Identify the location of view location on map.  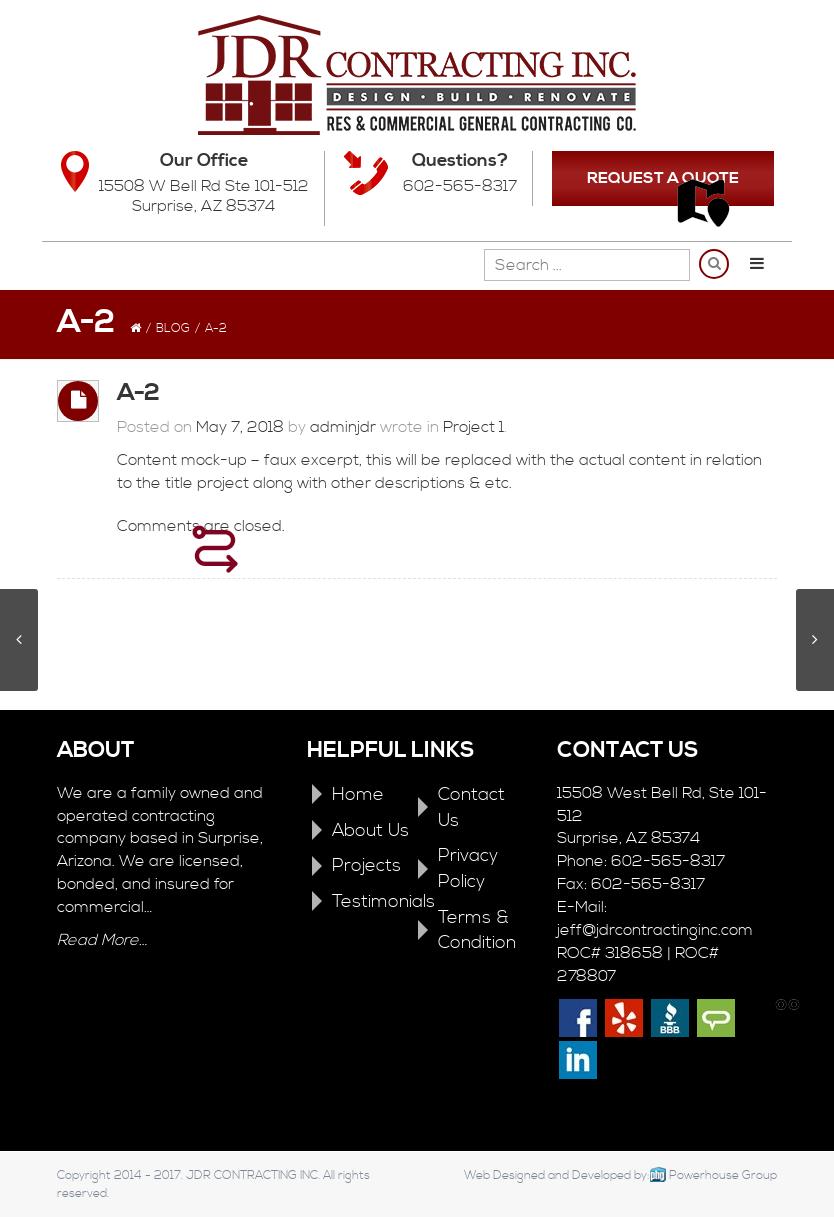
(701, 201).